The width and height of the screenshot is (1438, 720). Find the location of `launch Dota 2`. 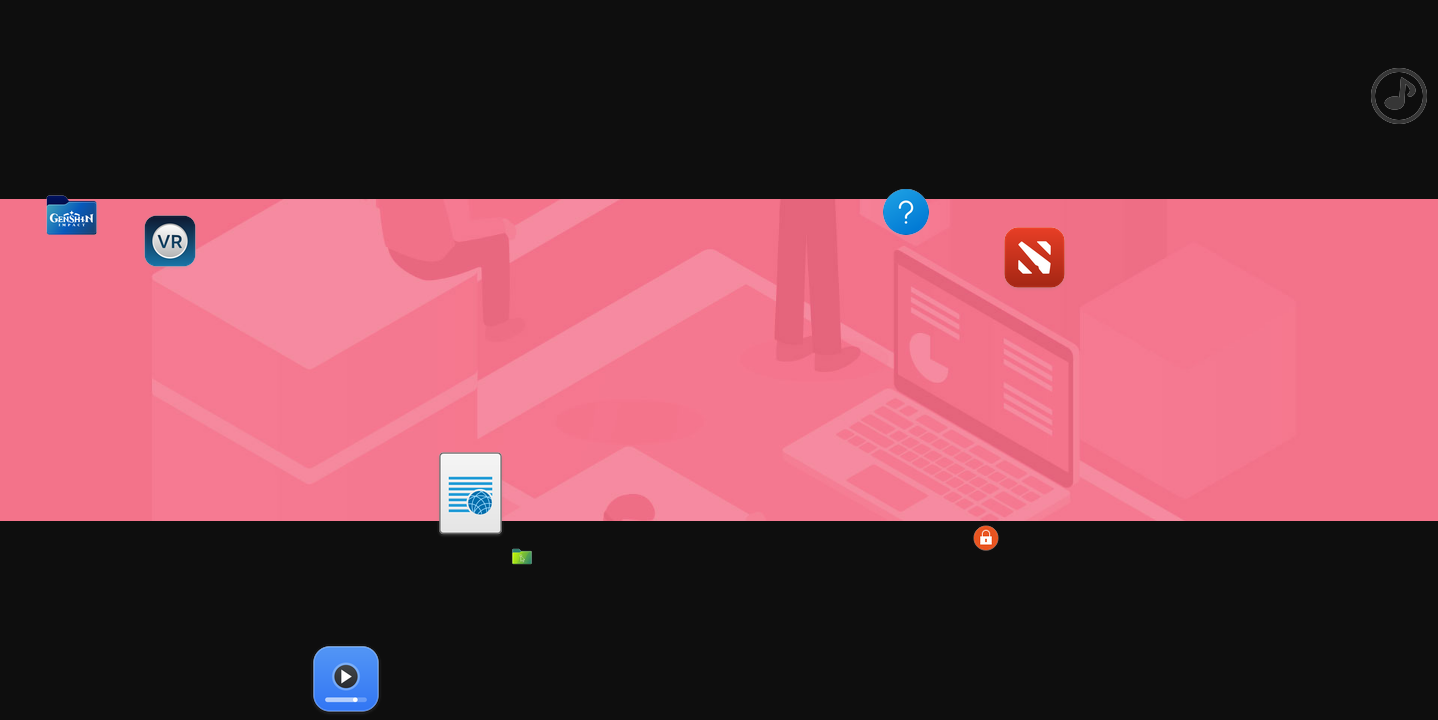

launch Dota 2 is located at coordinates (1034, 257).